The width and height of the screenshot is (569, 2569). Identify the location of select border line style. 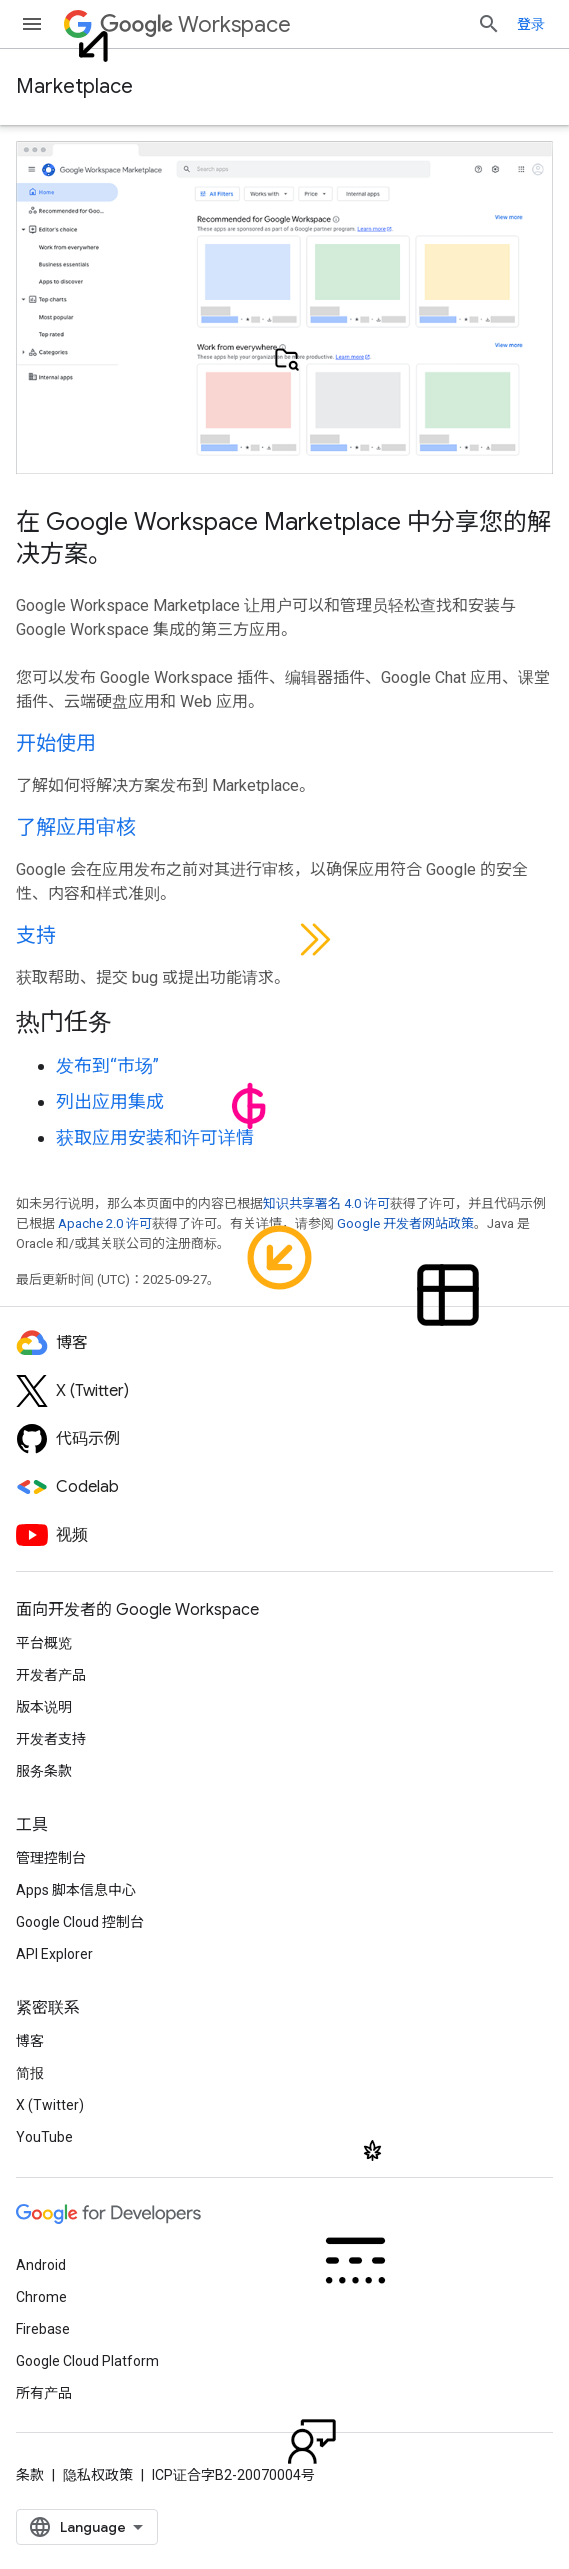
(355, 2260).